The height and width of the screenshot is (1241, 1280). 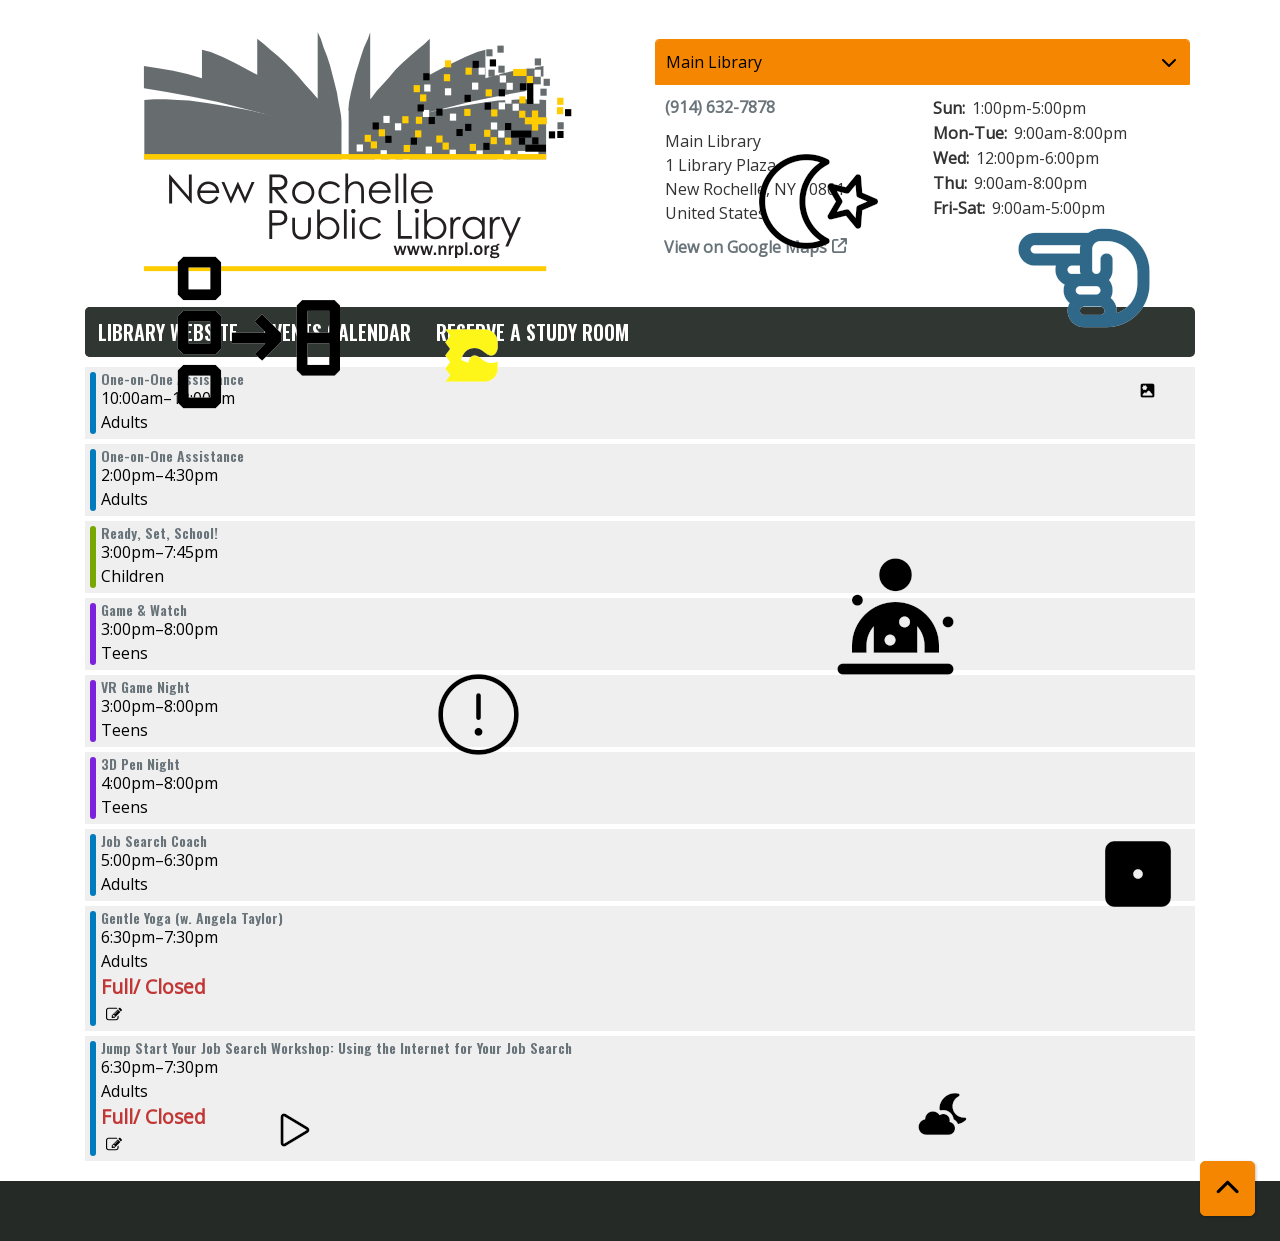 What do you see at coordinates (478, 714) in the screenshot?
I see `indicates a warning or caution state` at bounding box center [478, 714].